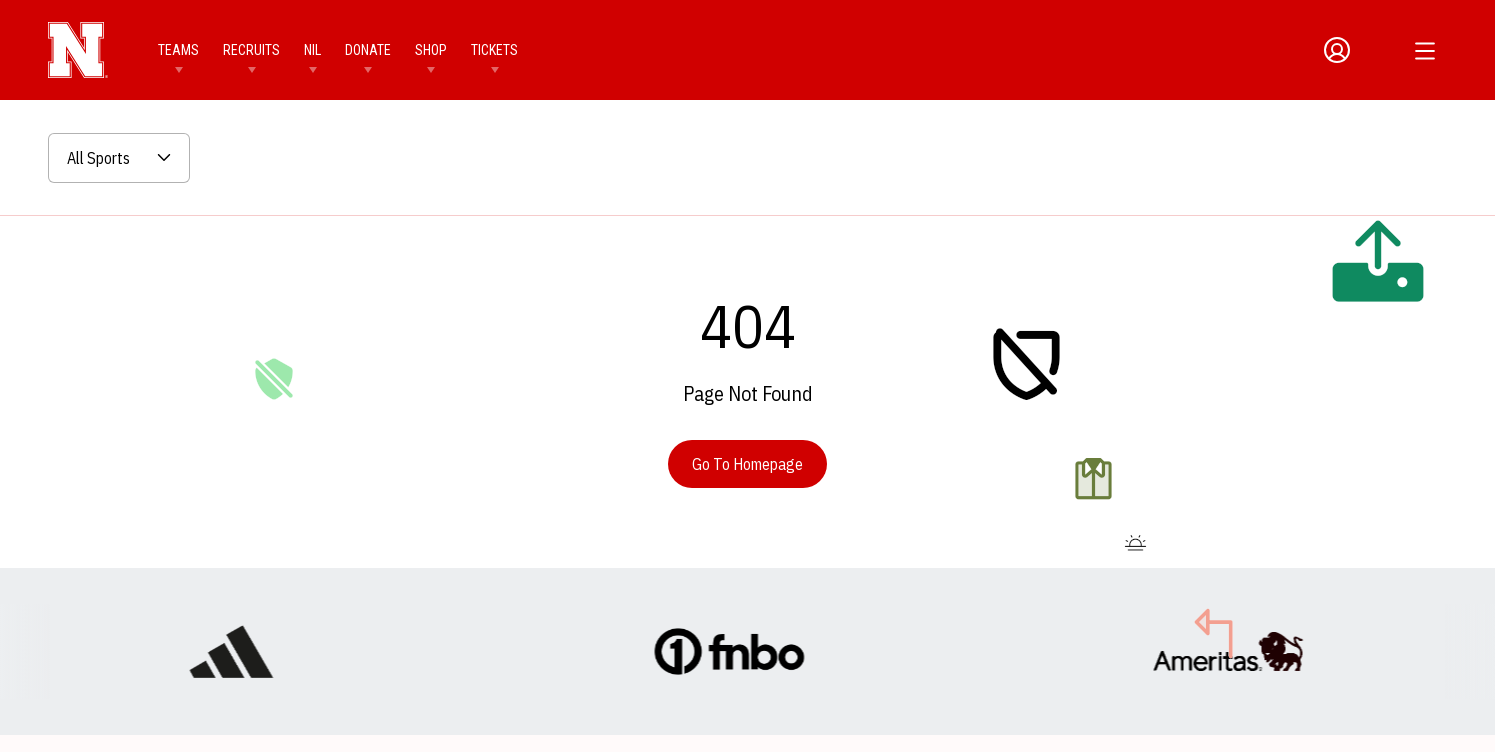 This screenshot has height=752, width=1495. Describe the element at coordinates (1378, 266) in the screenshot. I see `upload a file or document` at that location.